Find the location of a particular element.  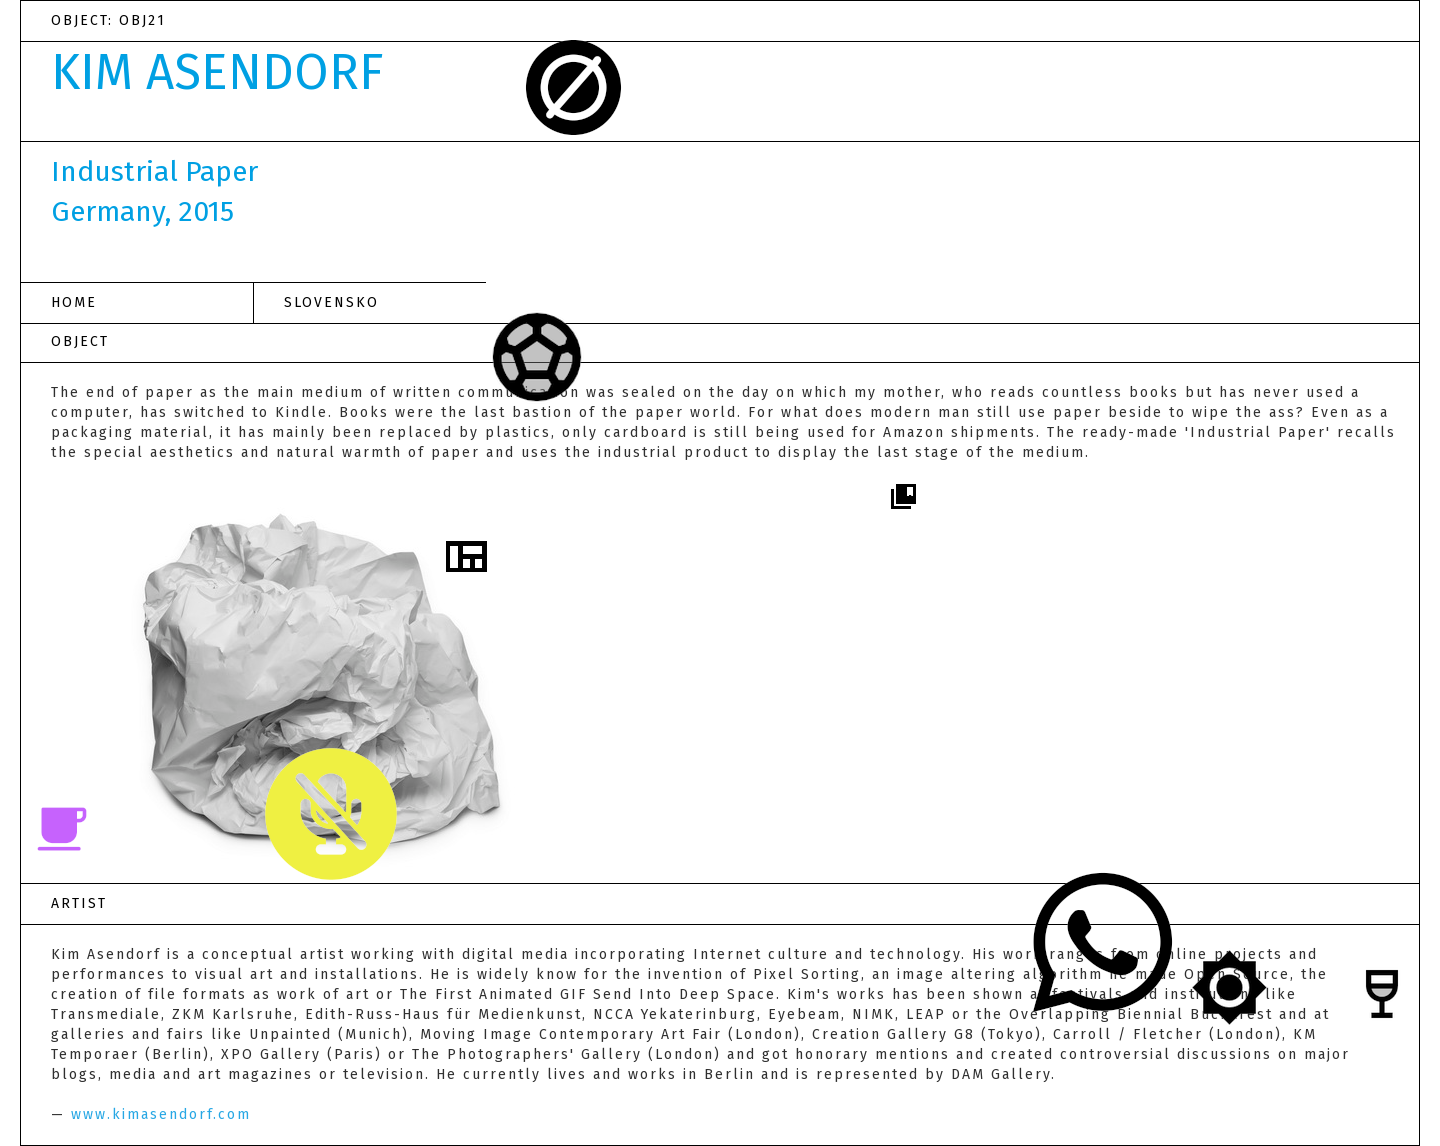

access your bookmarked collections is located at coordinates (903, 496).